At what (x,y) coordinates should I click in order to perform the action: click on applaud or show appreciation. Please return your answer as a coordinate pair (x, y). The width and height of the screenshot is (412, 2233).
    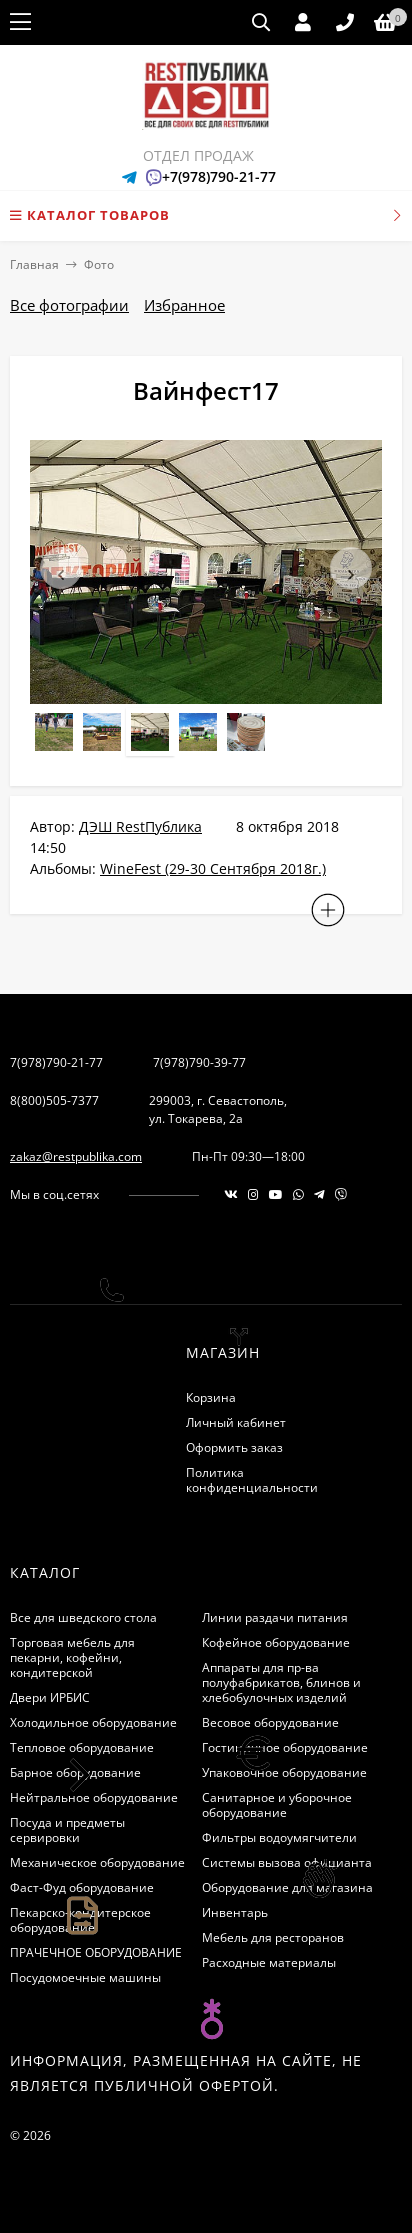
    Looking at the image, I should click on (319, 1878).